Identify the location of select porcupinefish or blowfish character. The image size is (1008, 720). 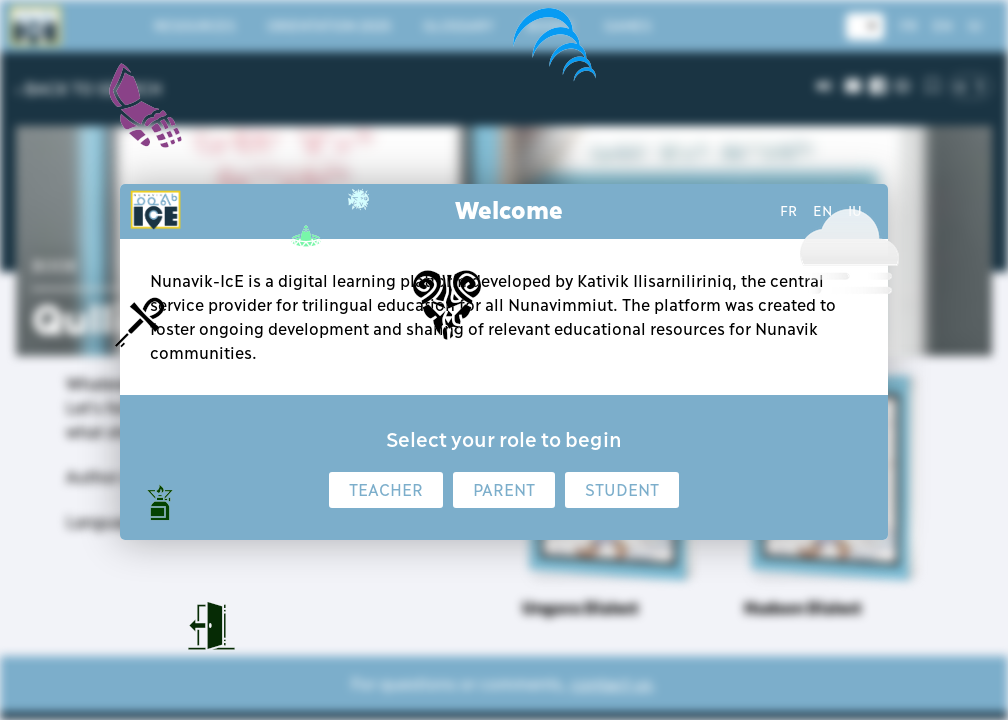
(358, 199).